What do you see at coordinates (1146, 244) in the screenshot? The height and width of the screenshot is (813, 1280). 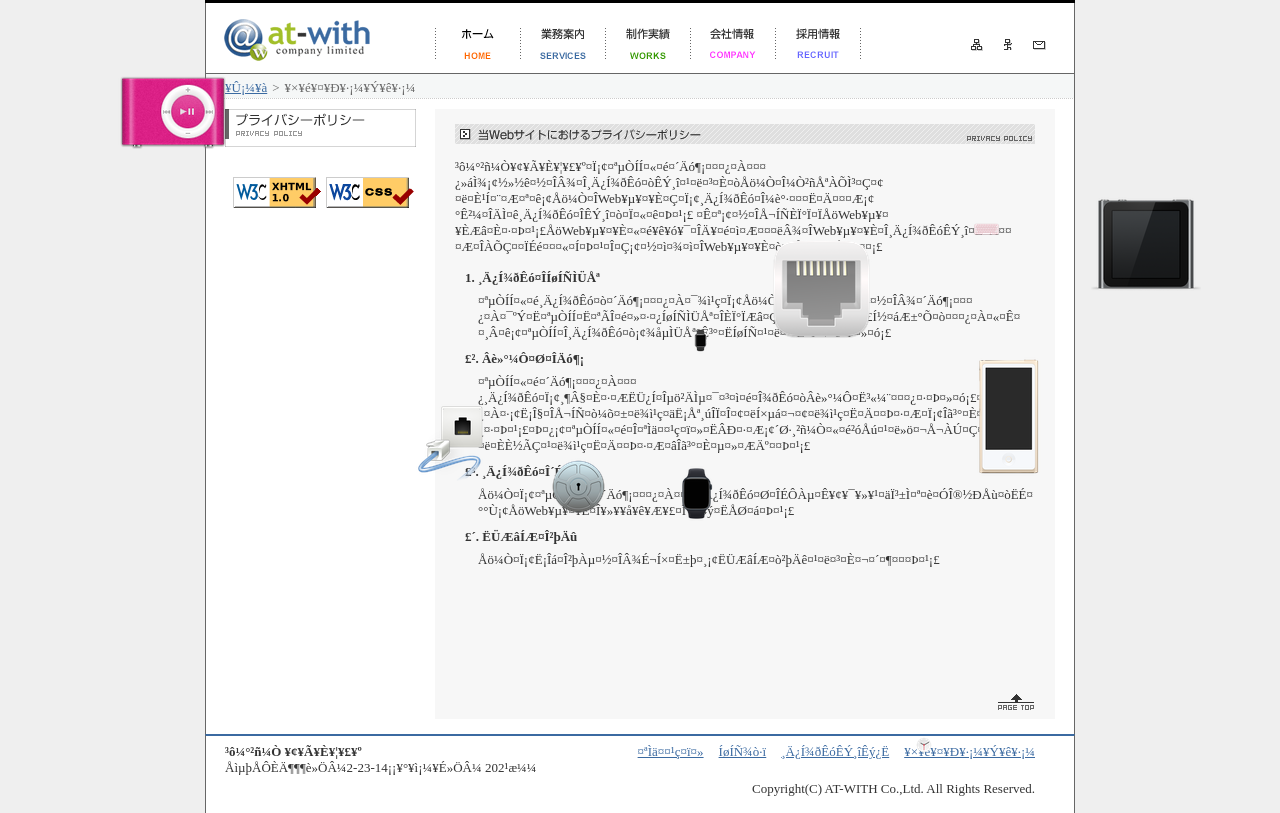 I see `iPod nano device connected` at bounding box center [1146, 244].